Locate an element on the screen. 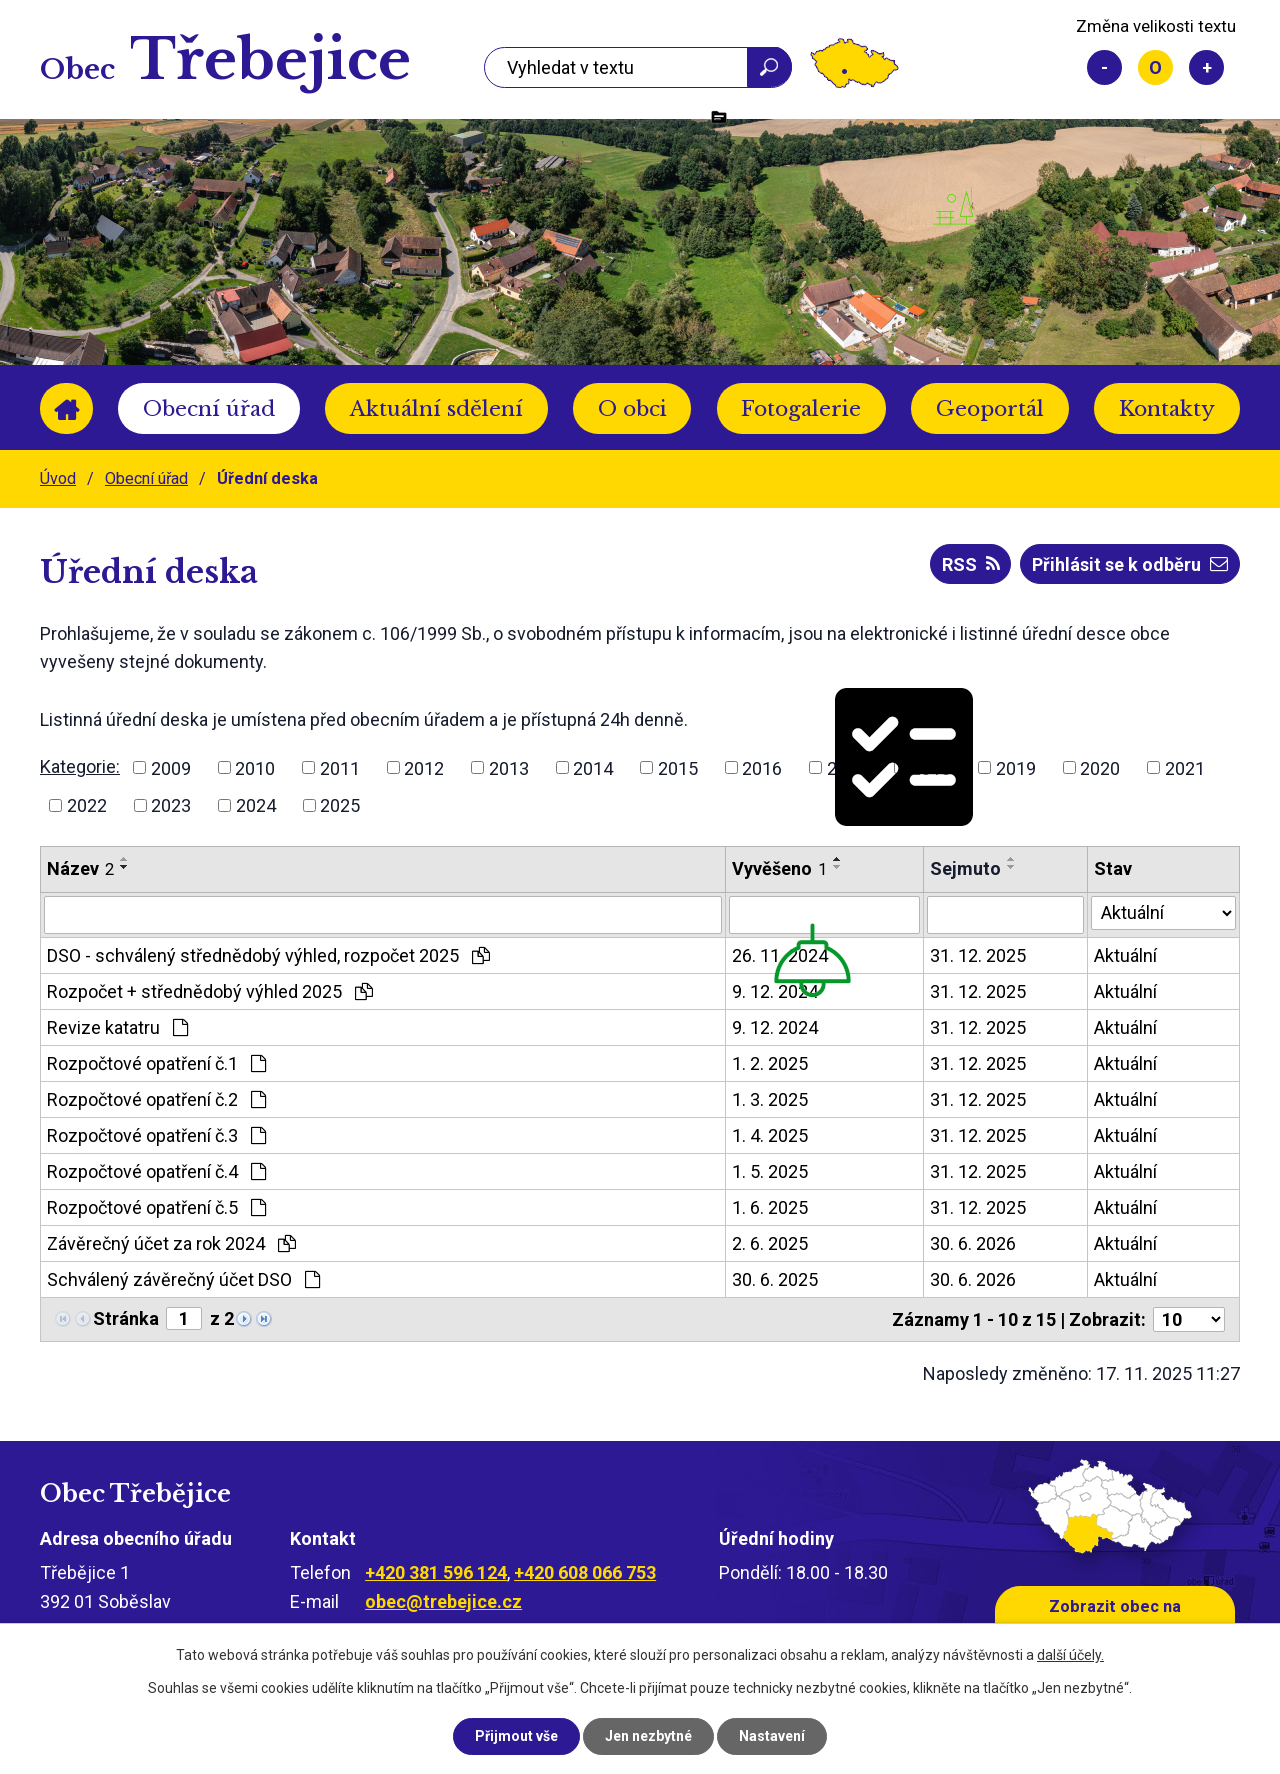 This screenshot has height=1774, width=1280. view completed tasks or checklist is located at coordinates (904, 757).